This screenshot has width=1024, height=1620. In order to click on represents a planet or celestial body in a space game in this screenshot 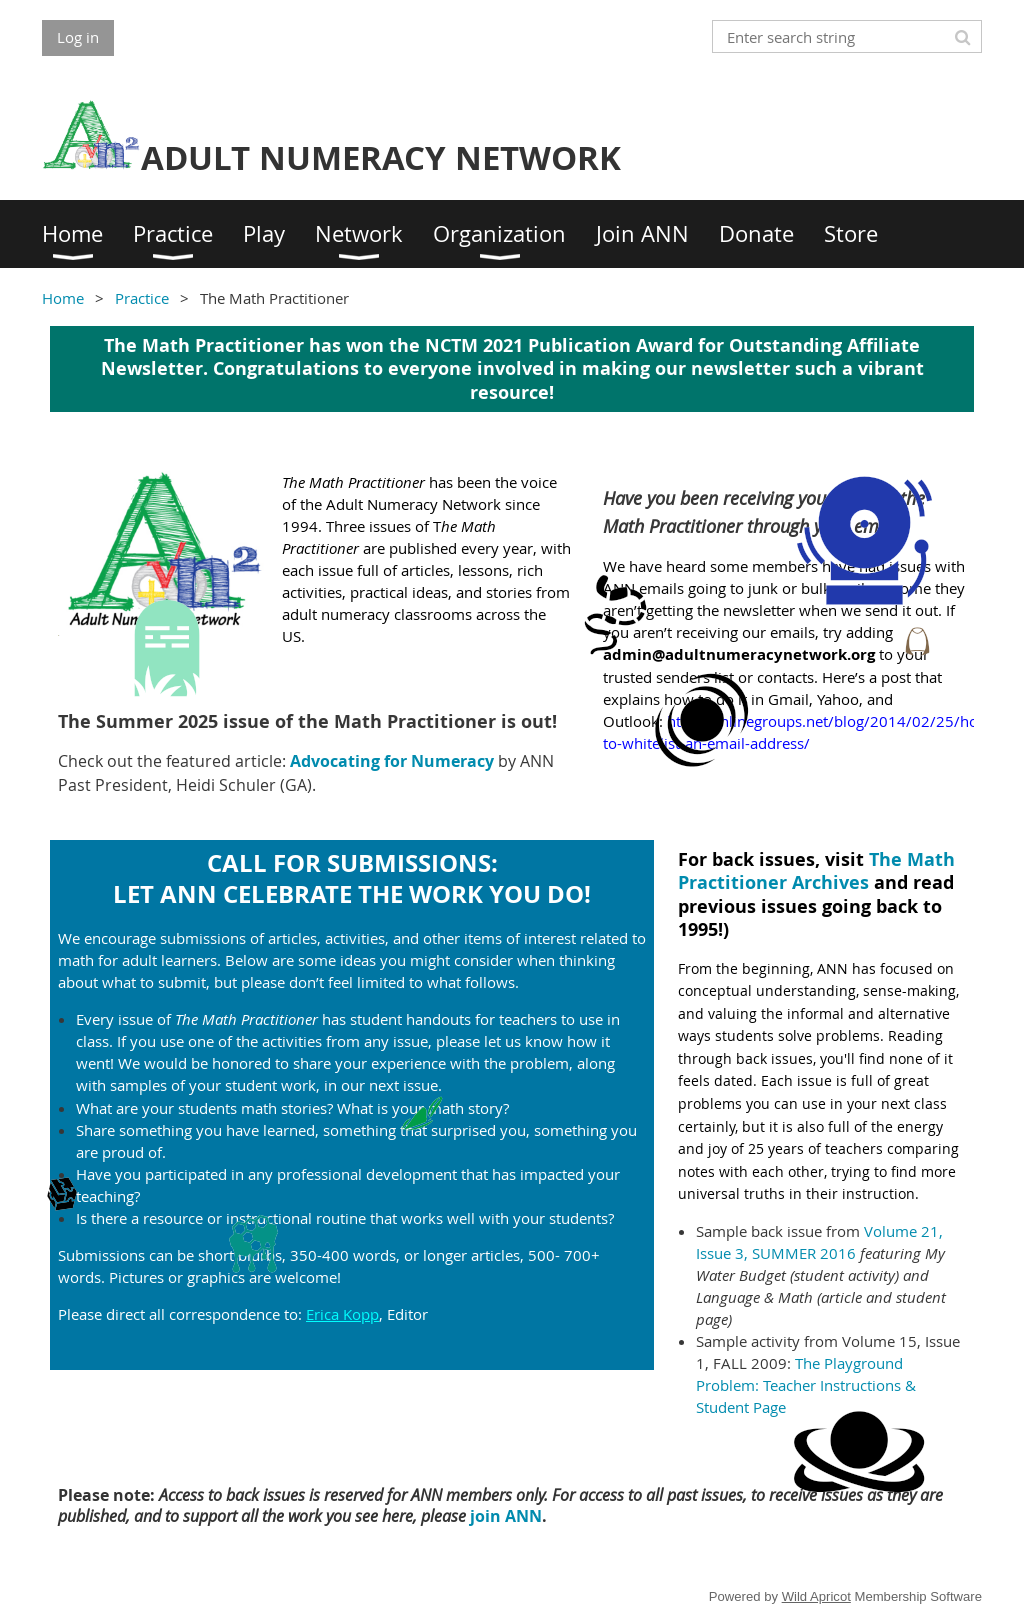, I will do `click(859, 1455)`.